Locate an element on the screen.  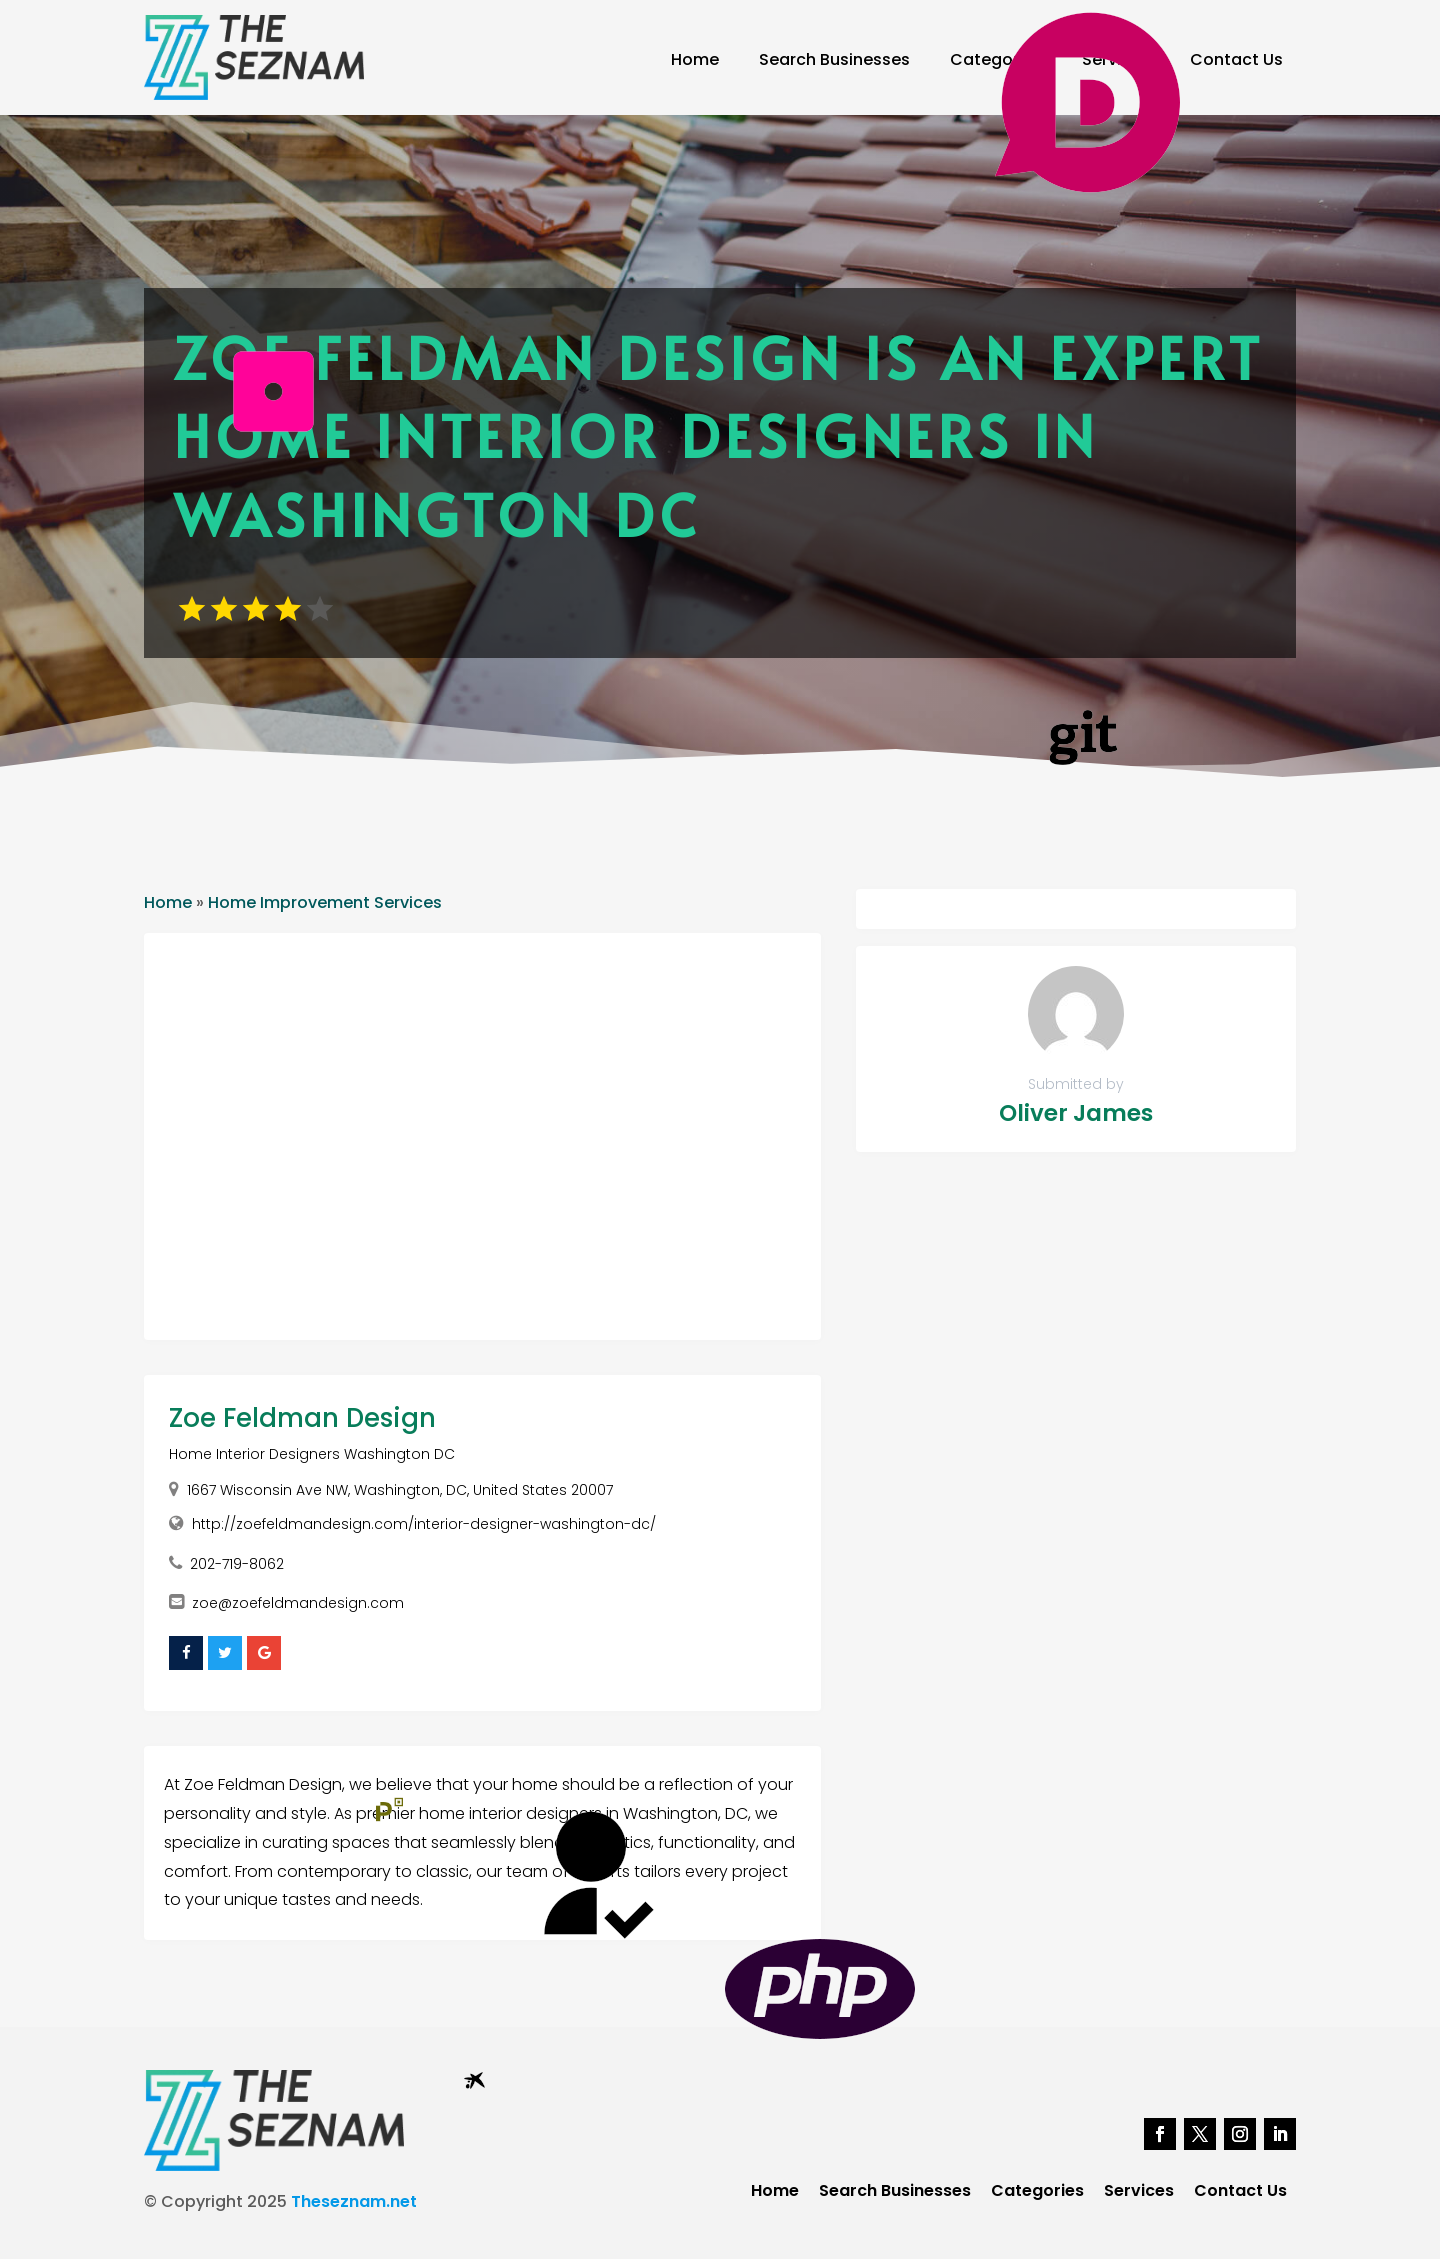
git version control system logo is located at coordinates (1083, 737).